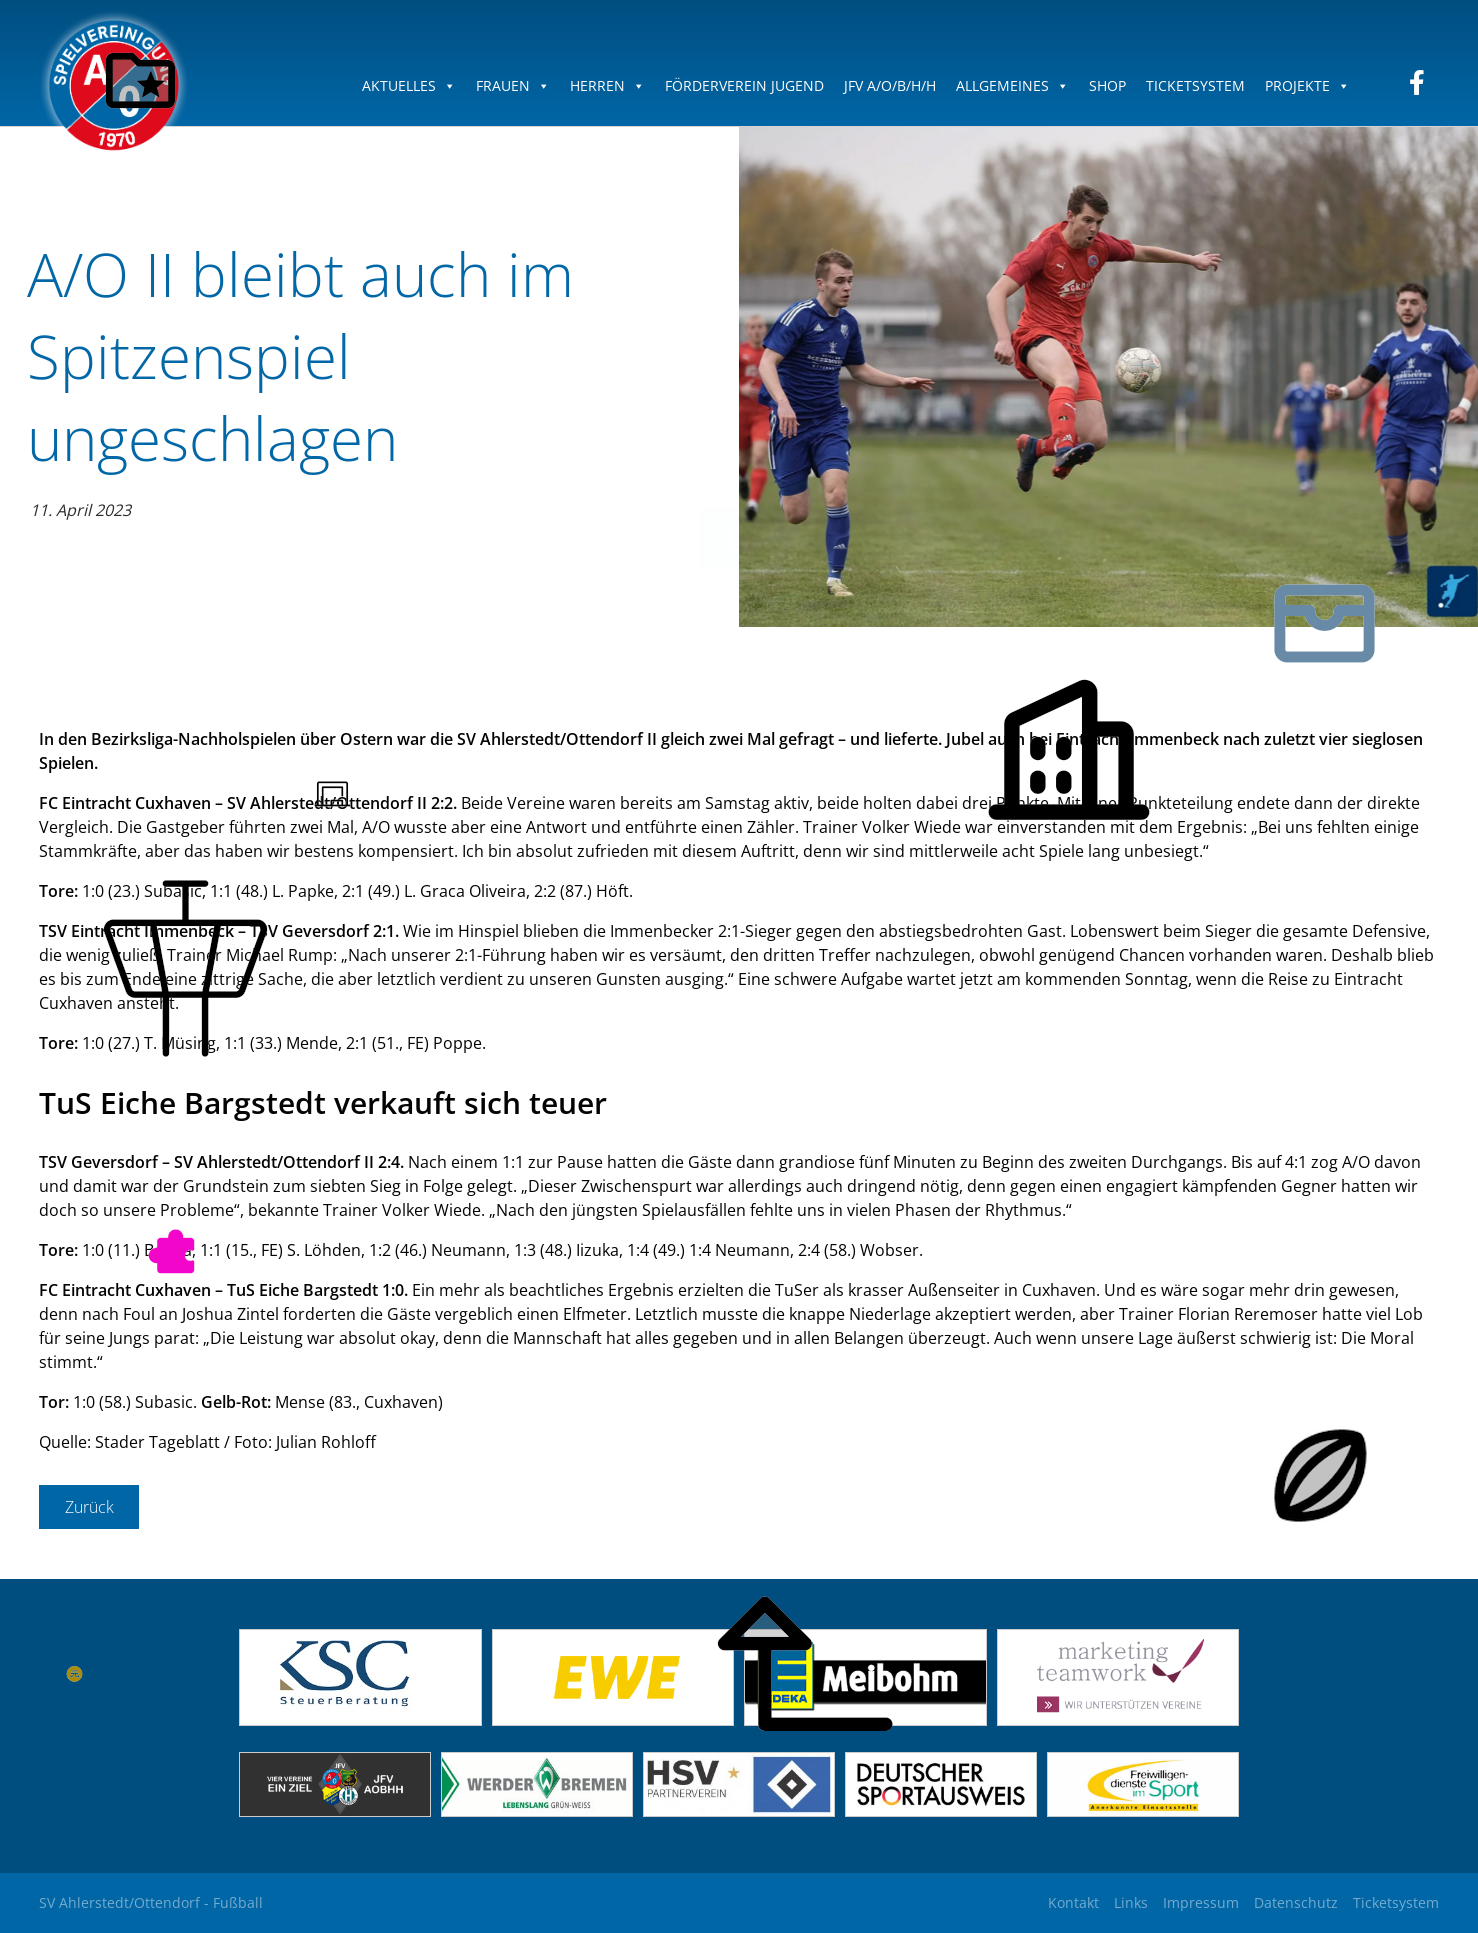 This screenshot has height=1933, width=1478. I want to click on access plugins or extensions, so click(174, 1253).